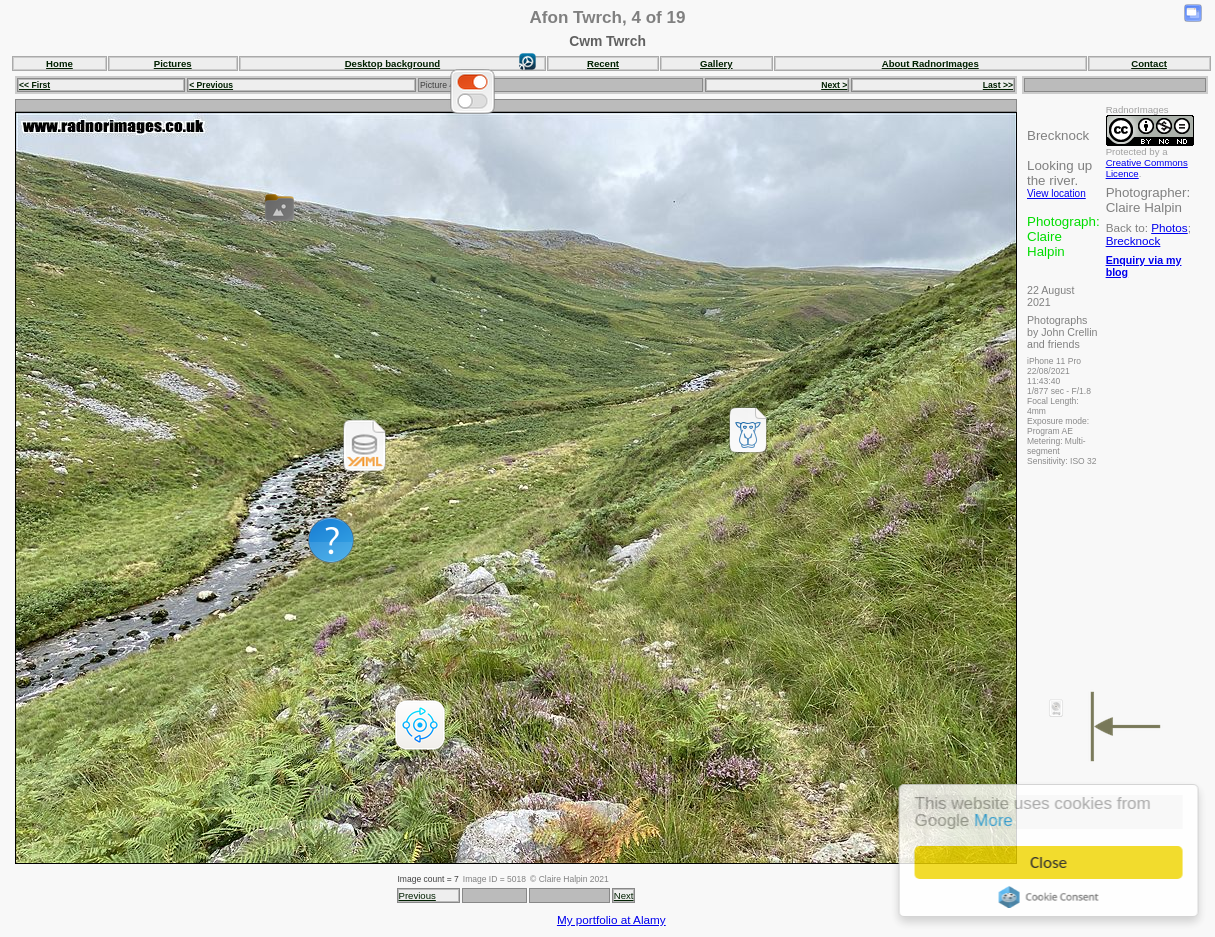 This screenshot has height=937, width=1215. I want to click on open your pictures folder, so click(279, 207).